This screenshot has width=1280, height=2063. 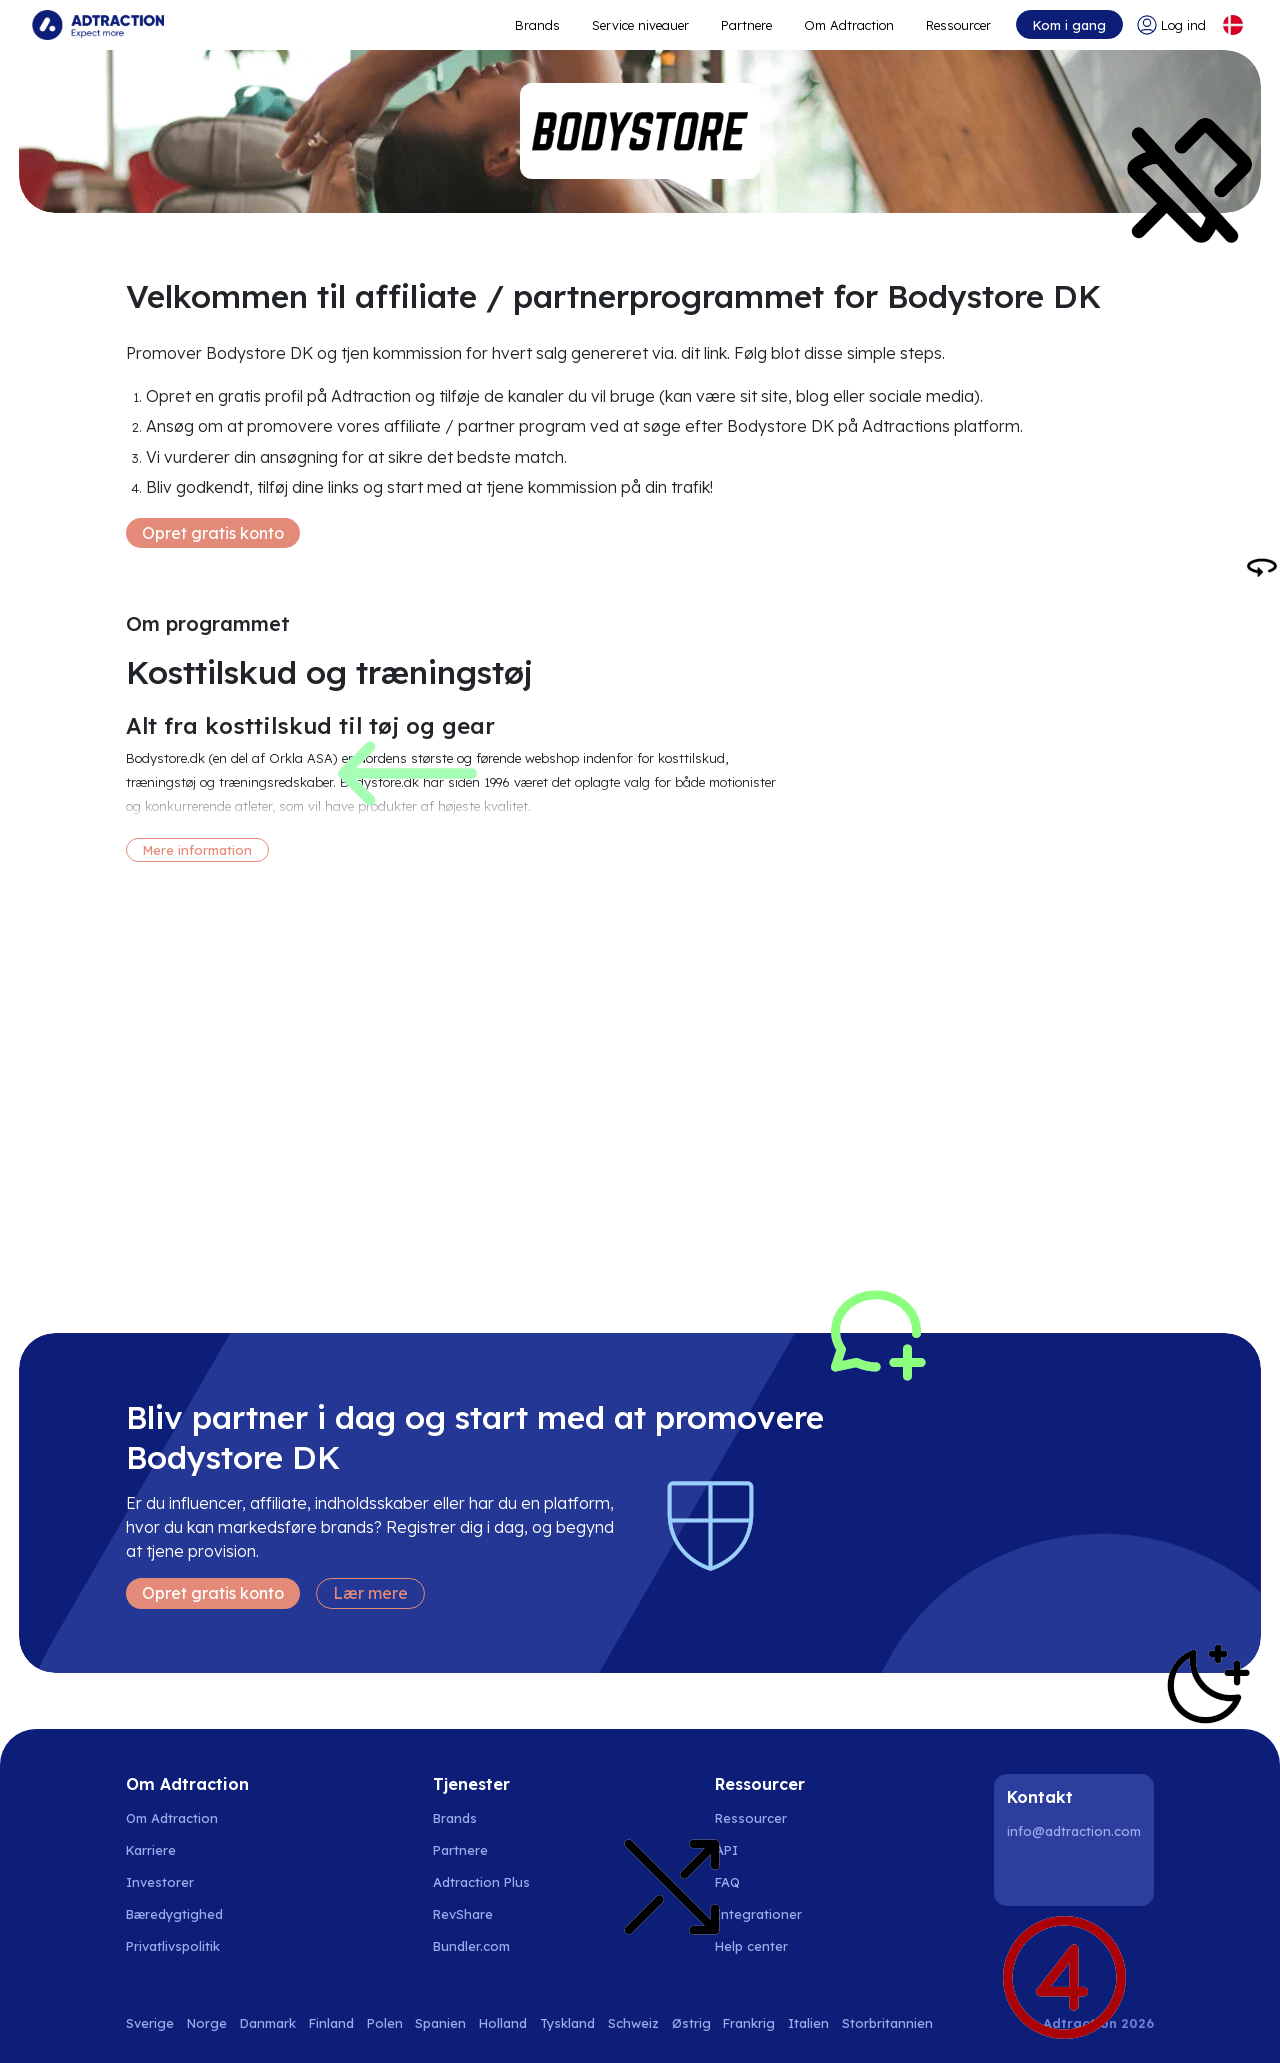 What do you see at coordinates (710, 1520) in the screenshot?
I see `view security or protection settings` at bounding box center [710, 1520].